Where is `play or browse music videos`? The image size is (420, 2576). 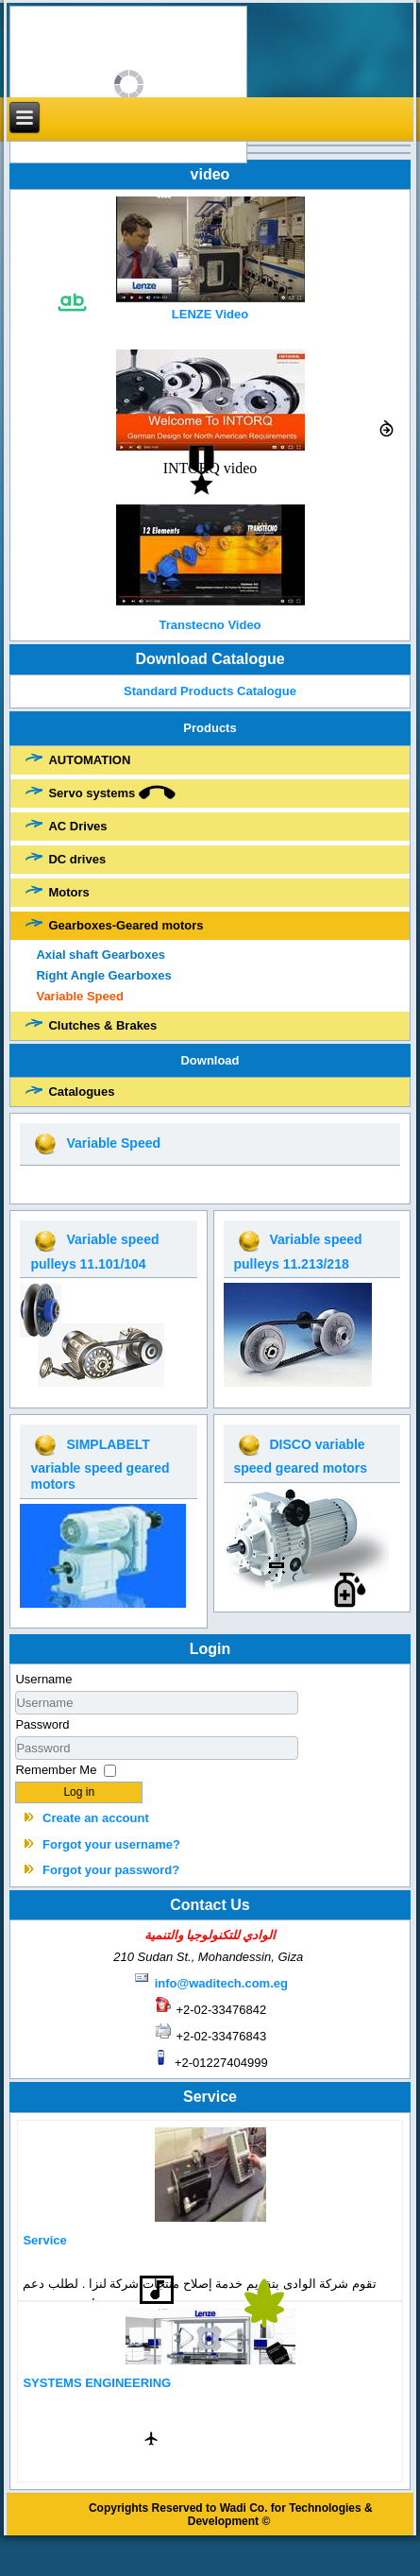 play or browse music videos is located at coordinates (157, 2290).